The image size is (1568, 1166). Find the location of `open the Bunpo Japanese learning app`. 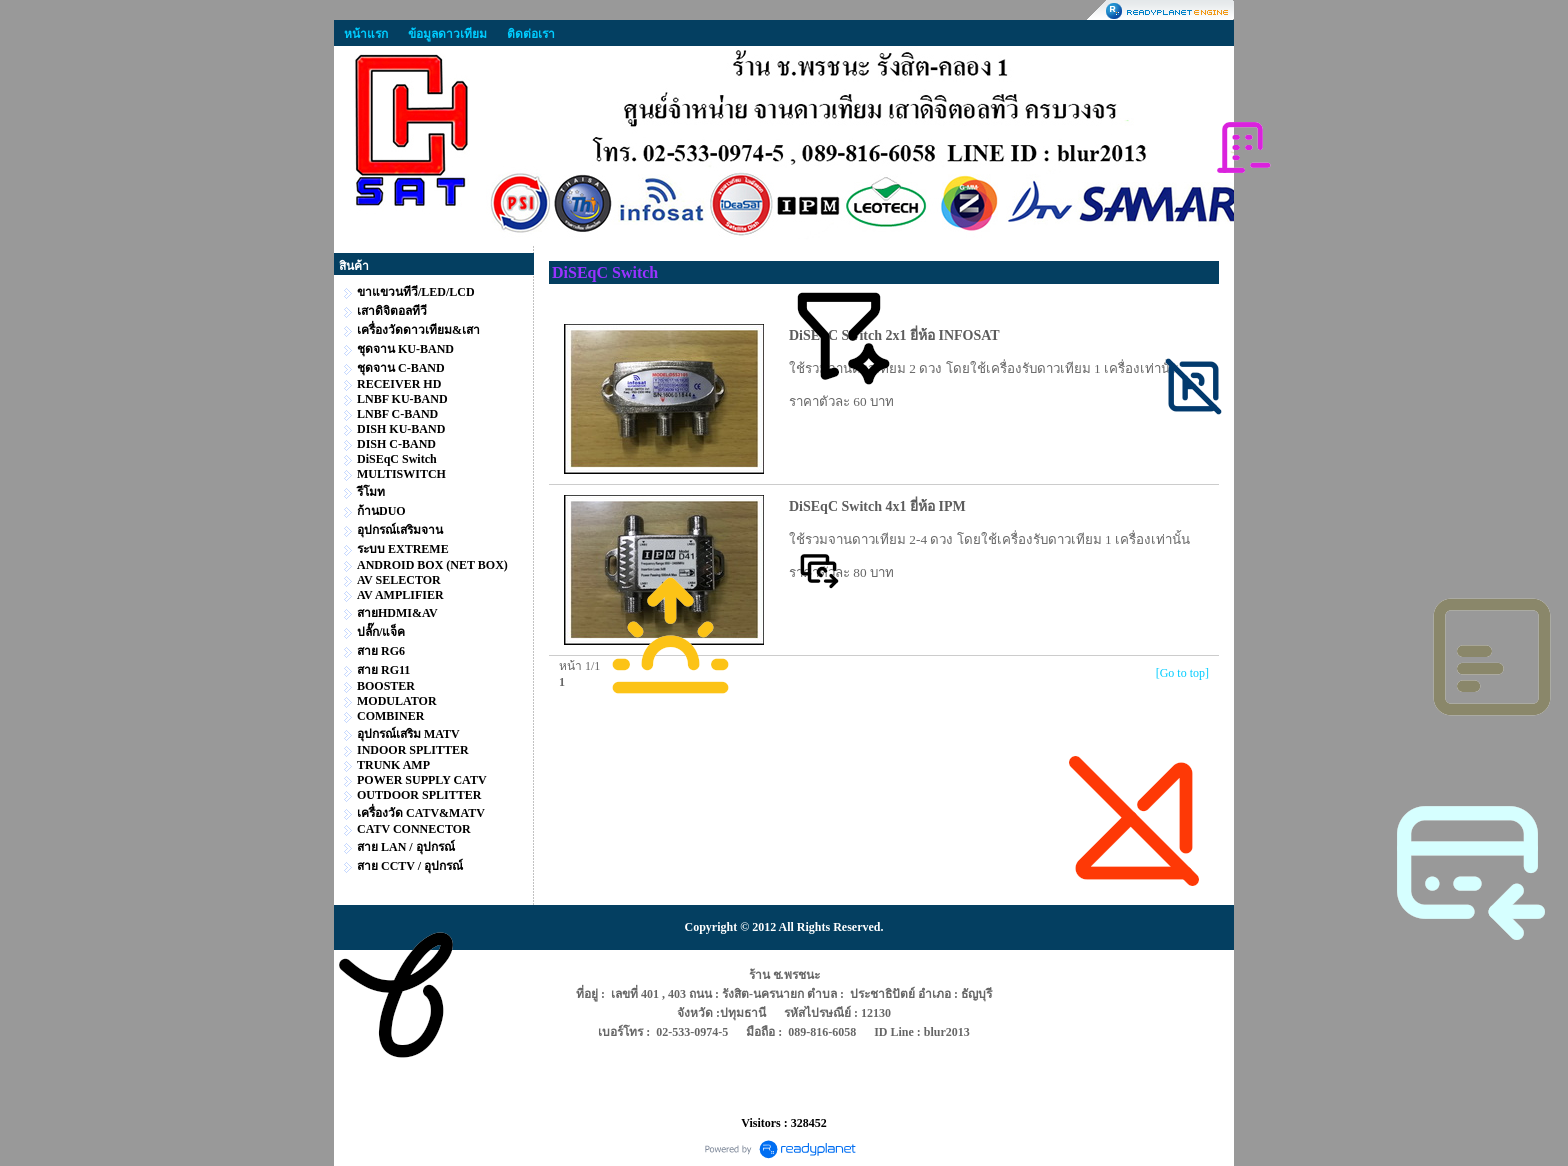

open the Bunpo Japanese learning app is located at coordinates (396, 995).